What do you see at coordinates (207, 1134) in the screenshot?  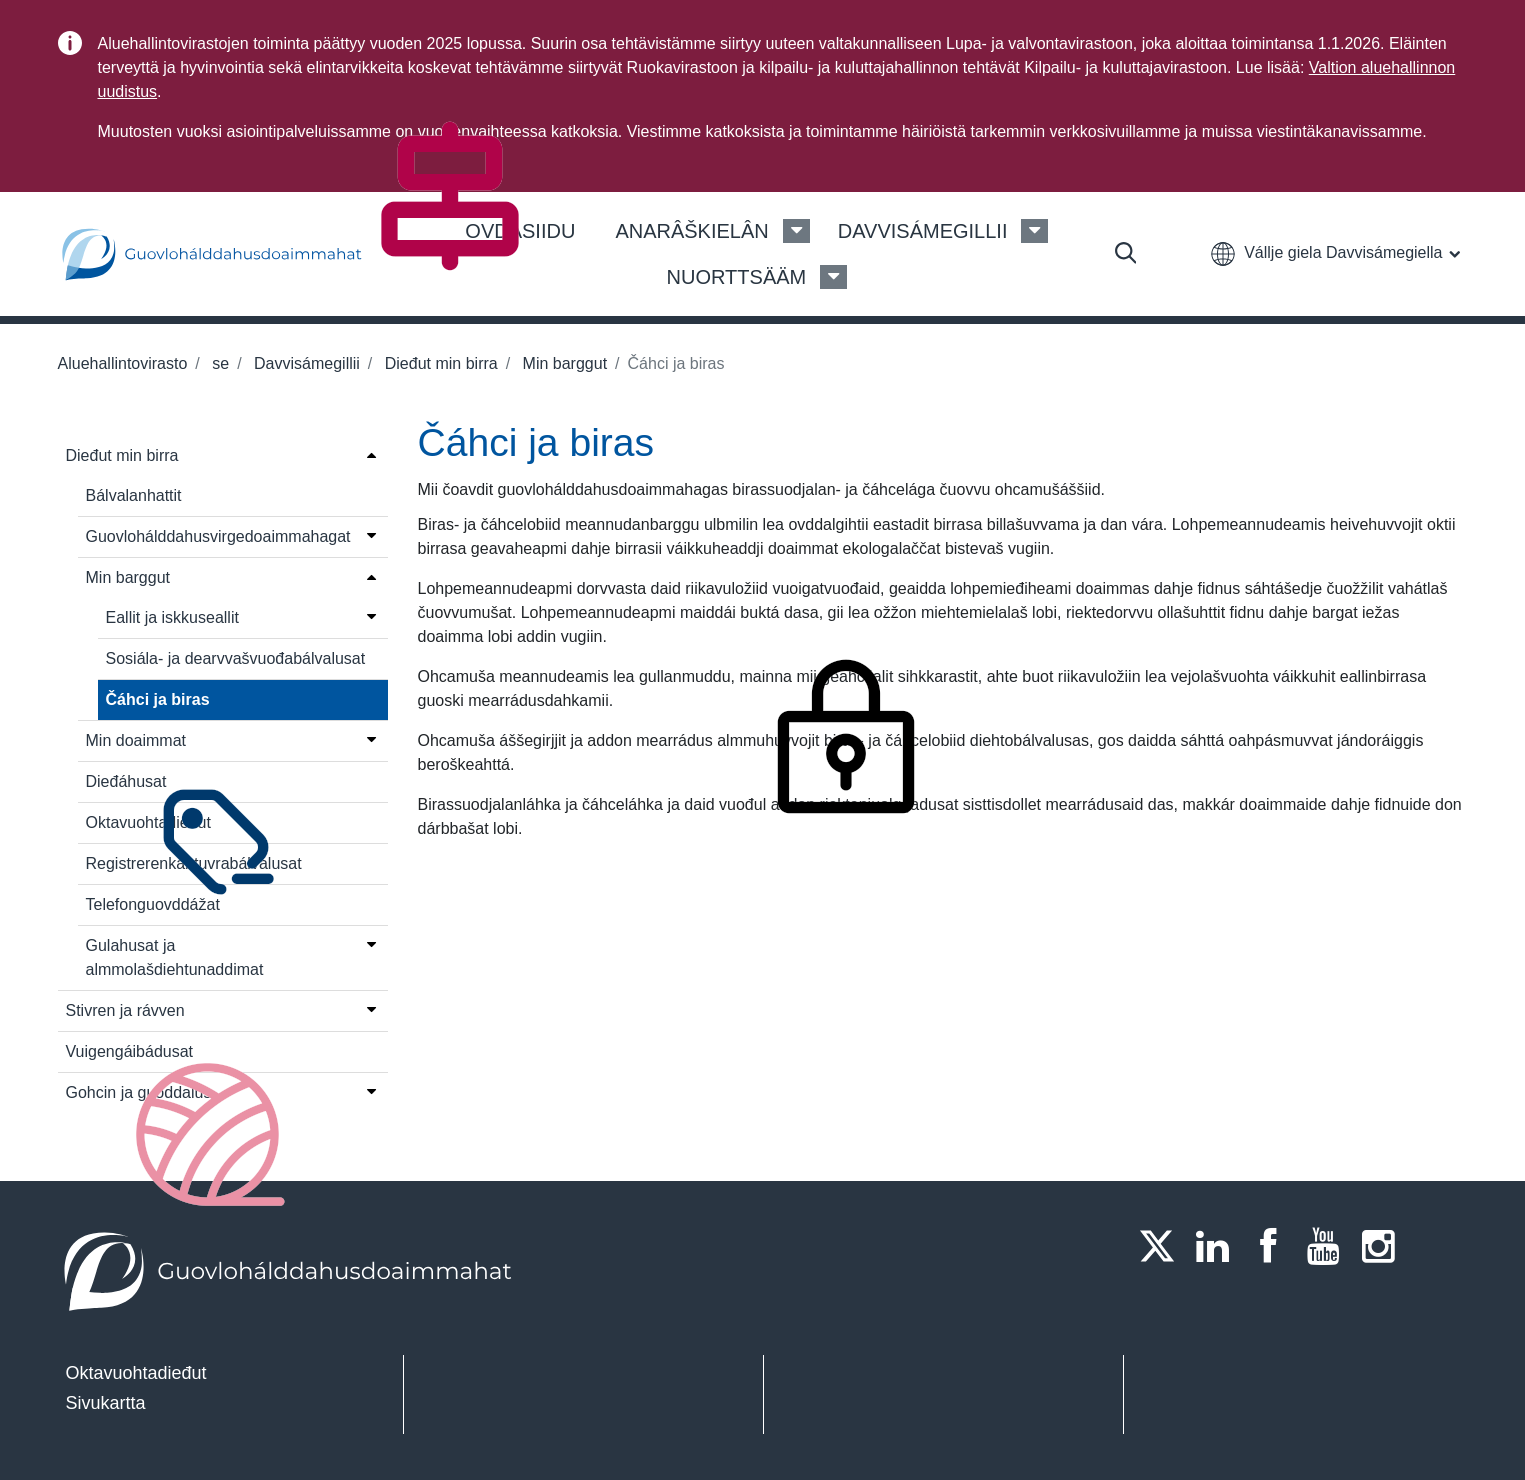 I see `access knitting or crochet projects` at bounding box center [207, 1134].